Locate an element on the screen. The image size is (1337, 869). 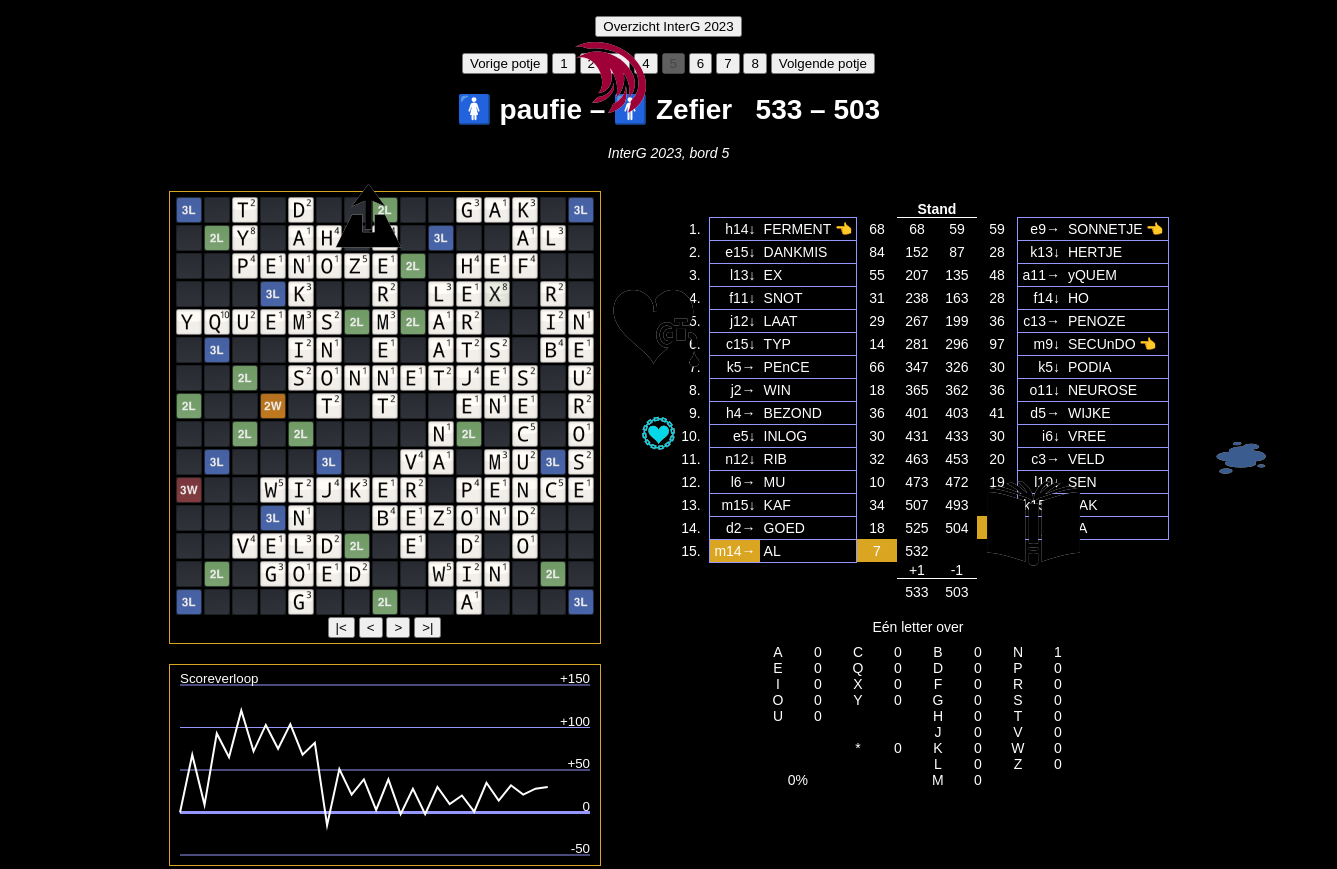
equip claw-type armor or gauntlet is located at coordinates (610, 77).